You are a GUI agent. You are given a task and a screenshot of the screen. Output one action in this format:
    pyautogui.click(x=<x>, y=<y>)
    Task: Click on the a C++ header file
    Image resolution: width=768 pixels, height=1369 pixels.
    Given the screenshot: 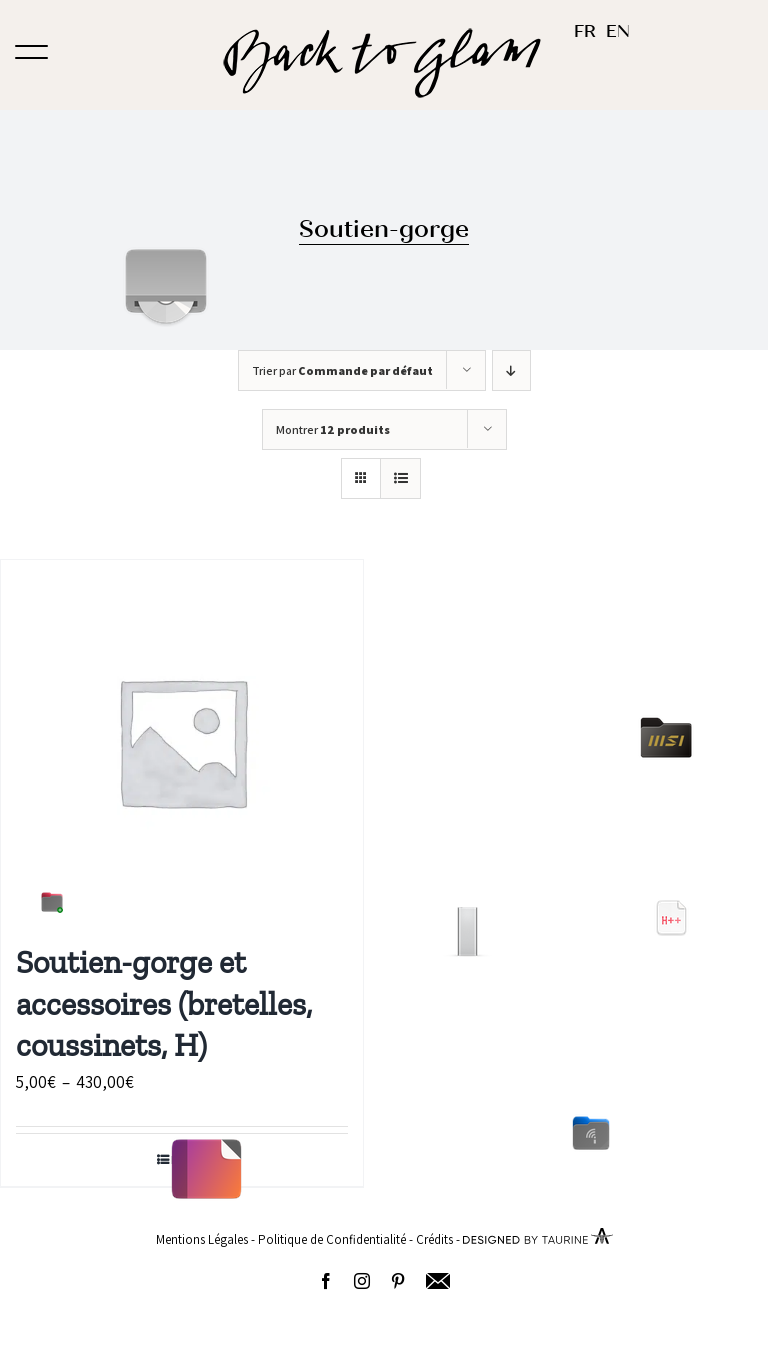 What is the action you would take?
    pyautogui.click(x=671, y=917)
    